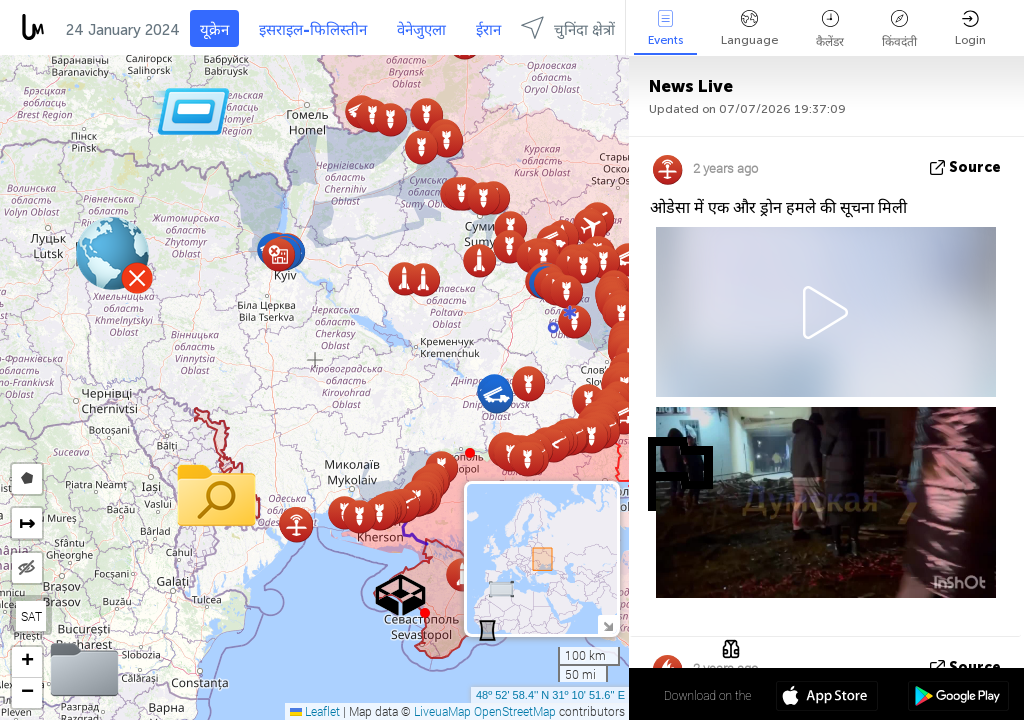 Image resolution: width=1024 pixels, height=720 pixels. I want to click on open a folder to view its contents, so click(84, 671).